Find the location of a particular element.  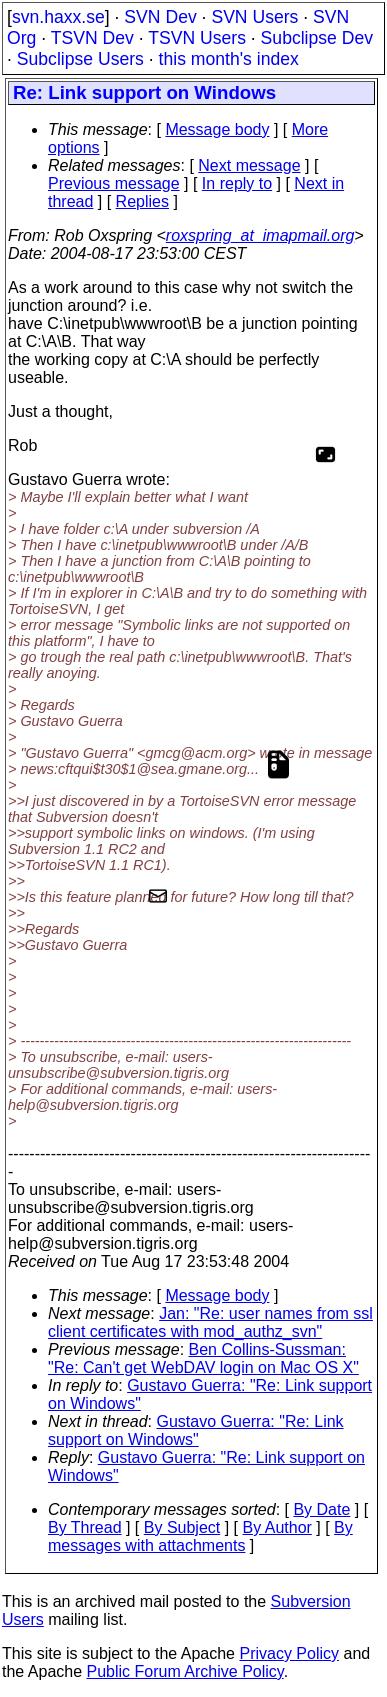

adjust image or video aspect ratio is located at coordinates (325, 454).